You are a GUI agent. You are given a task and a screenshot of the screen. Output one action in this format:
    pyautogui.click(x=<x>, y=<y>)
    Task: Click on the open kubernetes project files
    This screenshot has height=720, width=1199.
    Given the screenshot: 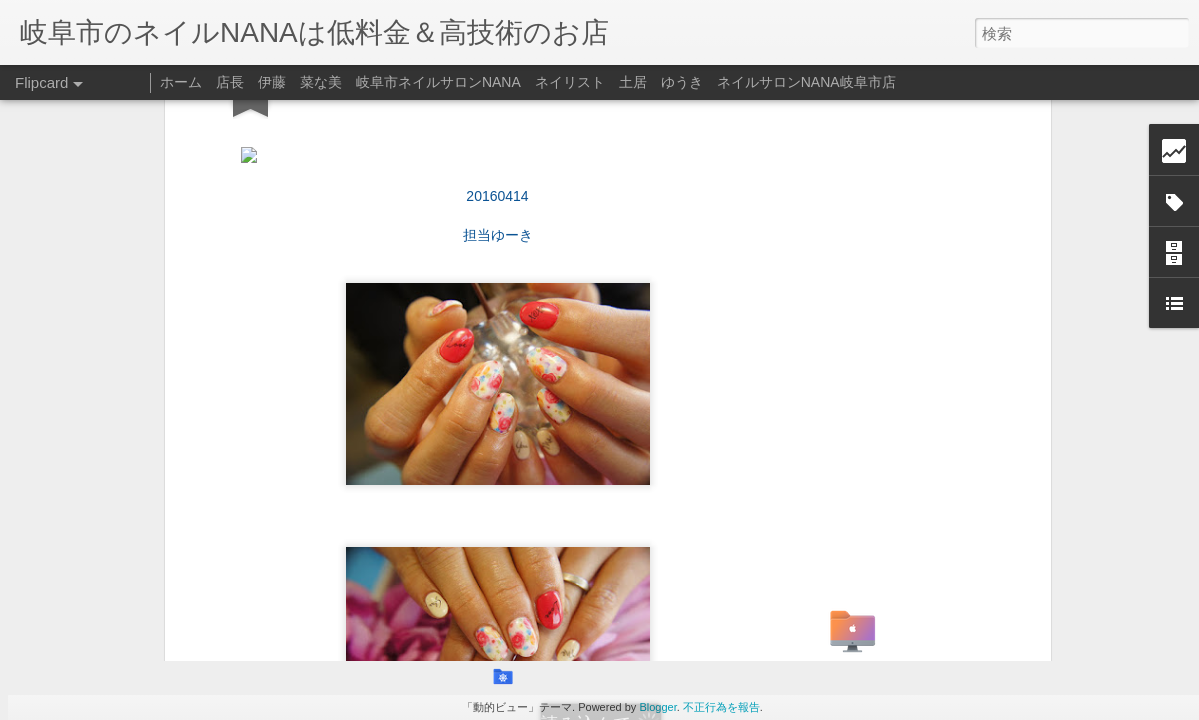 What is the action you would take?
    pyautogui.click(x=503, y=677)
    